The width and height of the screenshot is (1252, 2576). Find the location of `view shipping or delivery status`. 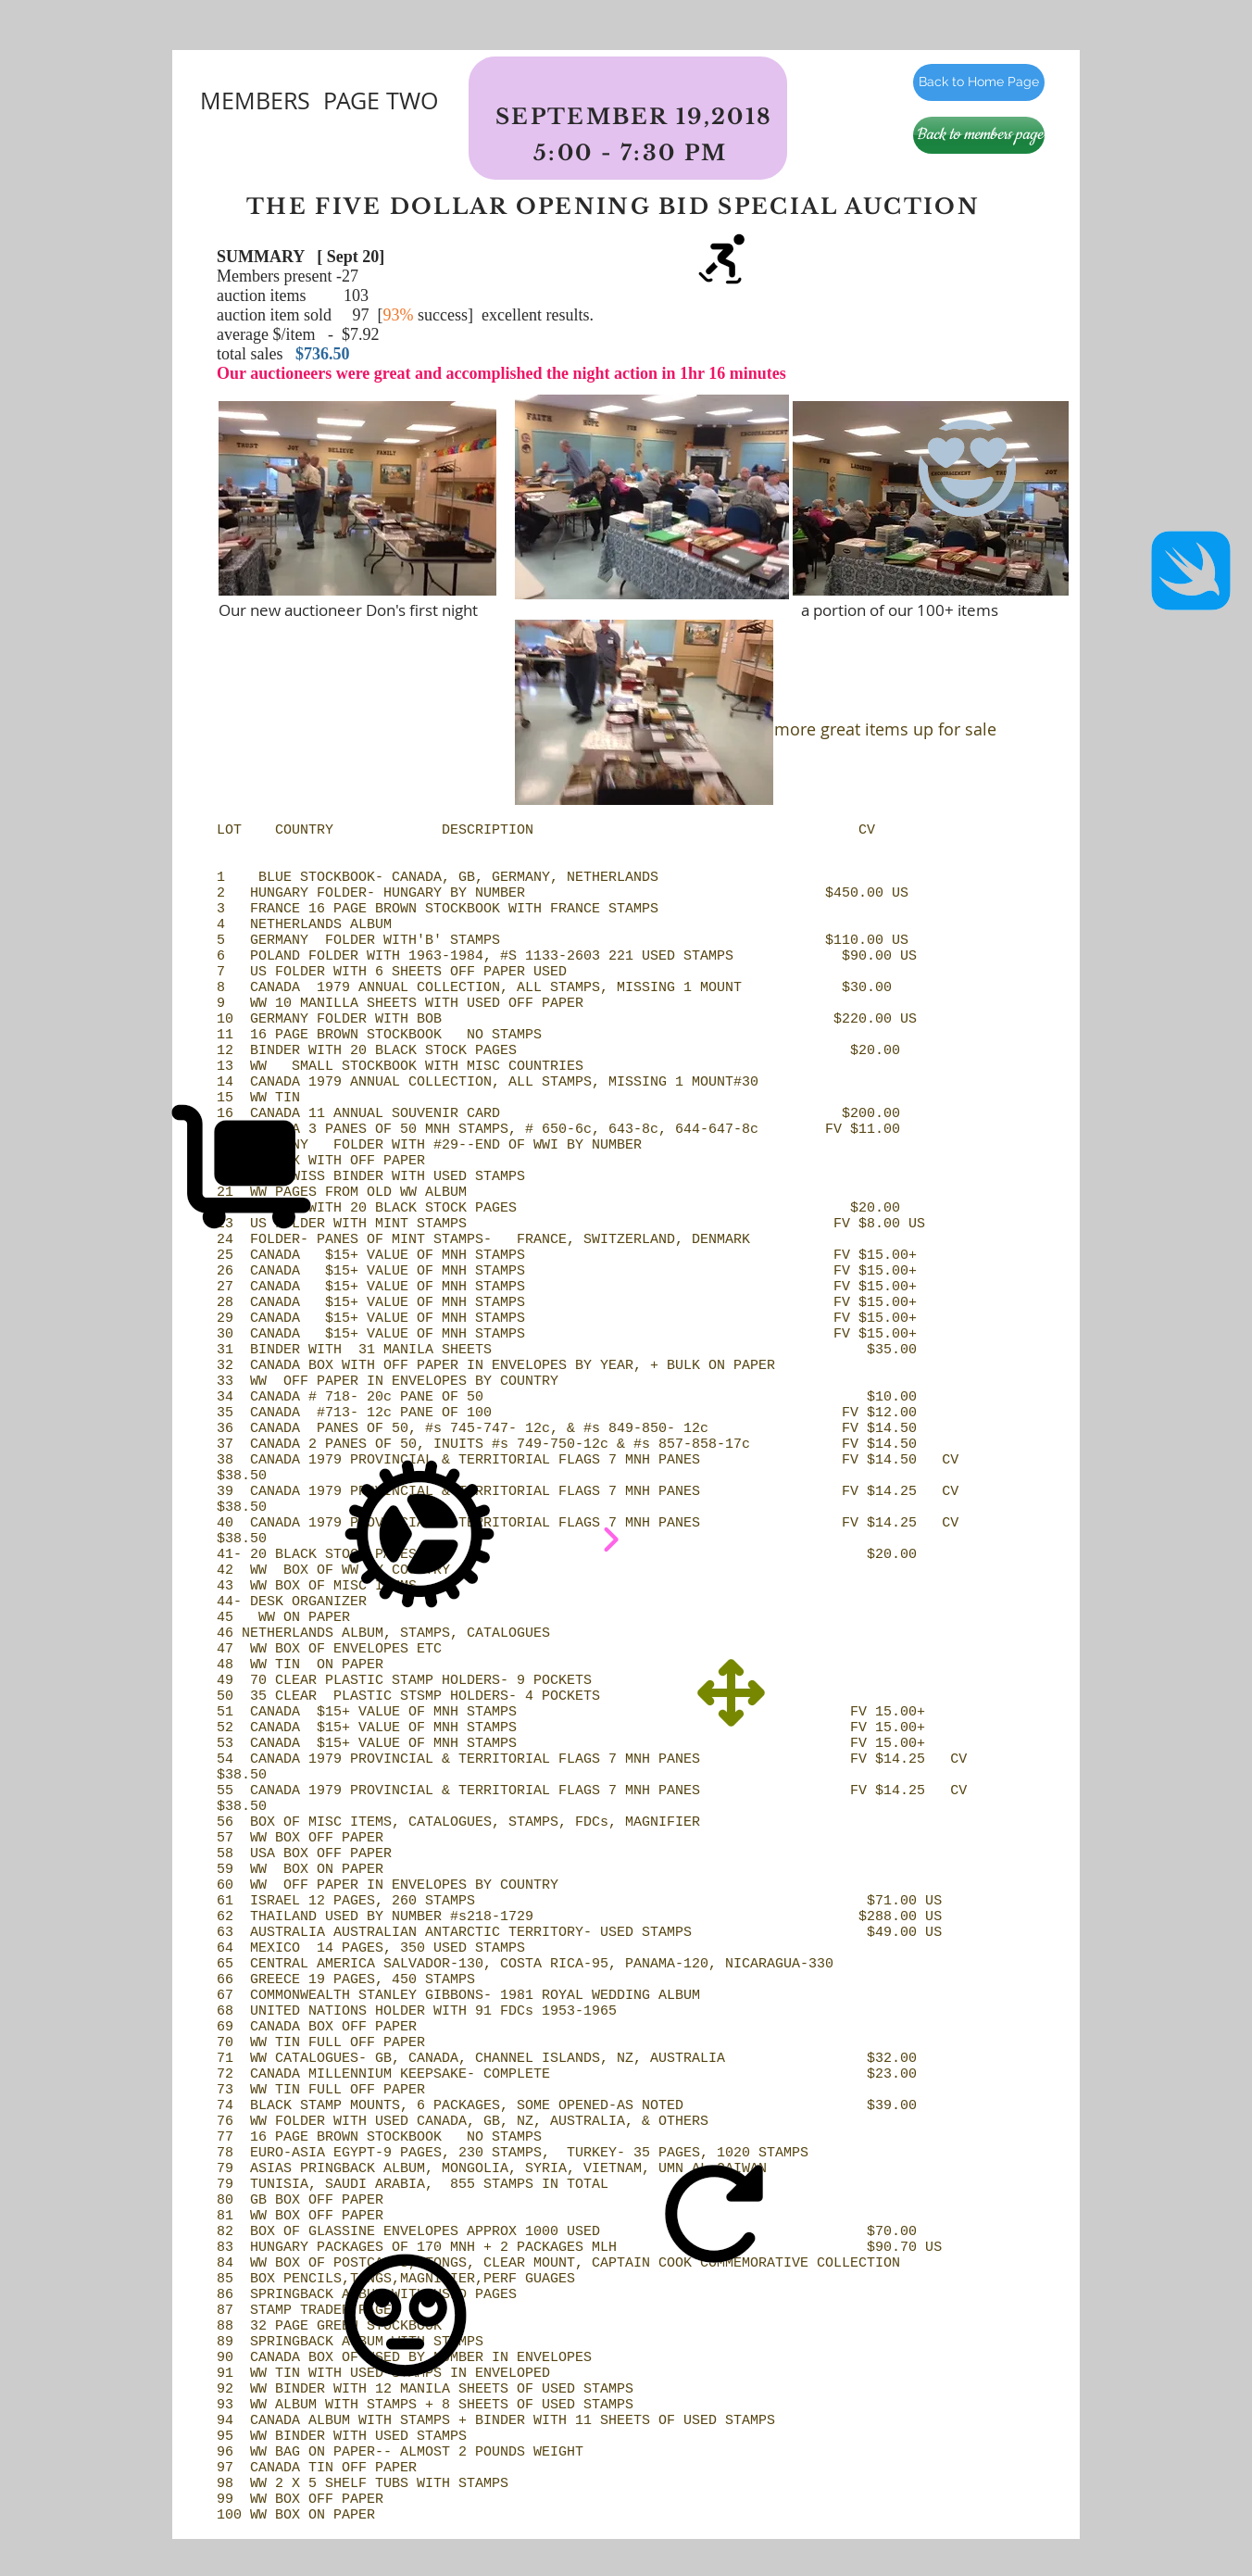

view shipping or delivery status is located at coordinates (241, 1166).